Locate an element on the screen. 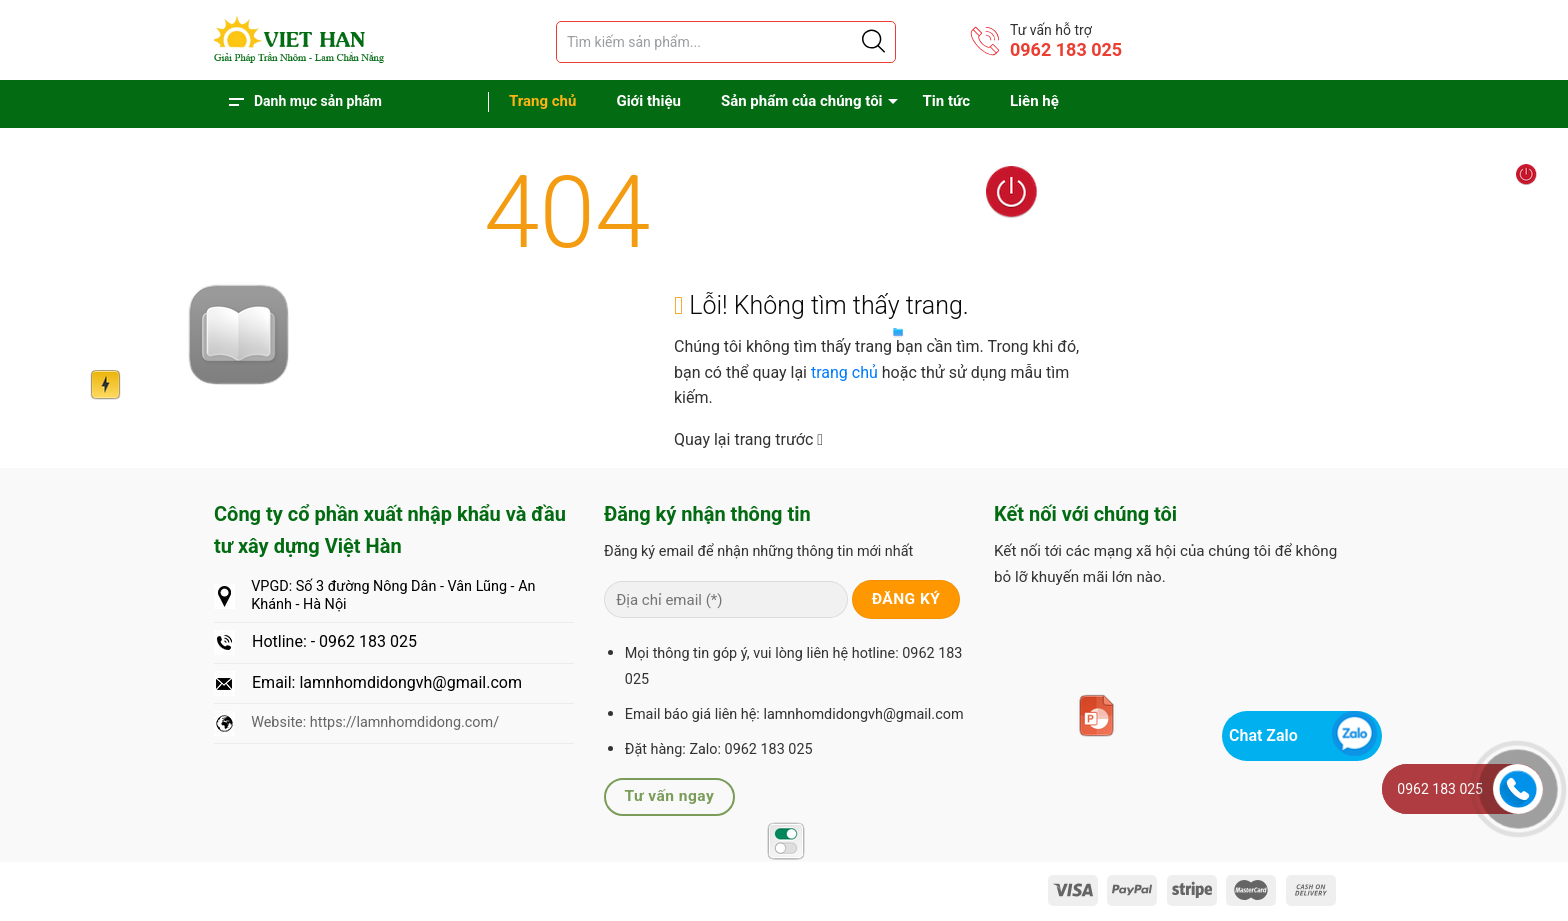 The image size is (1568, 921). shut down or power off the system is located at coordinates (1526, 174).